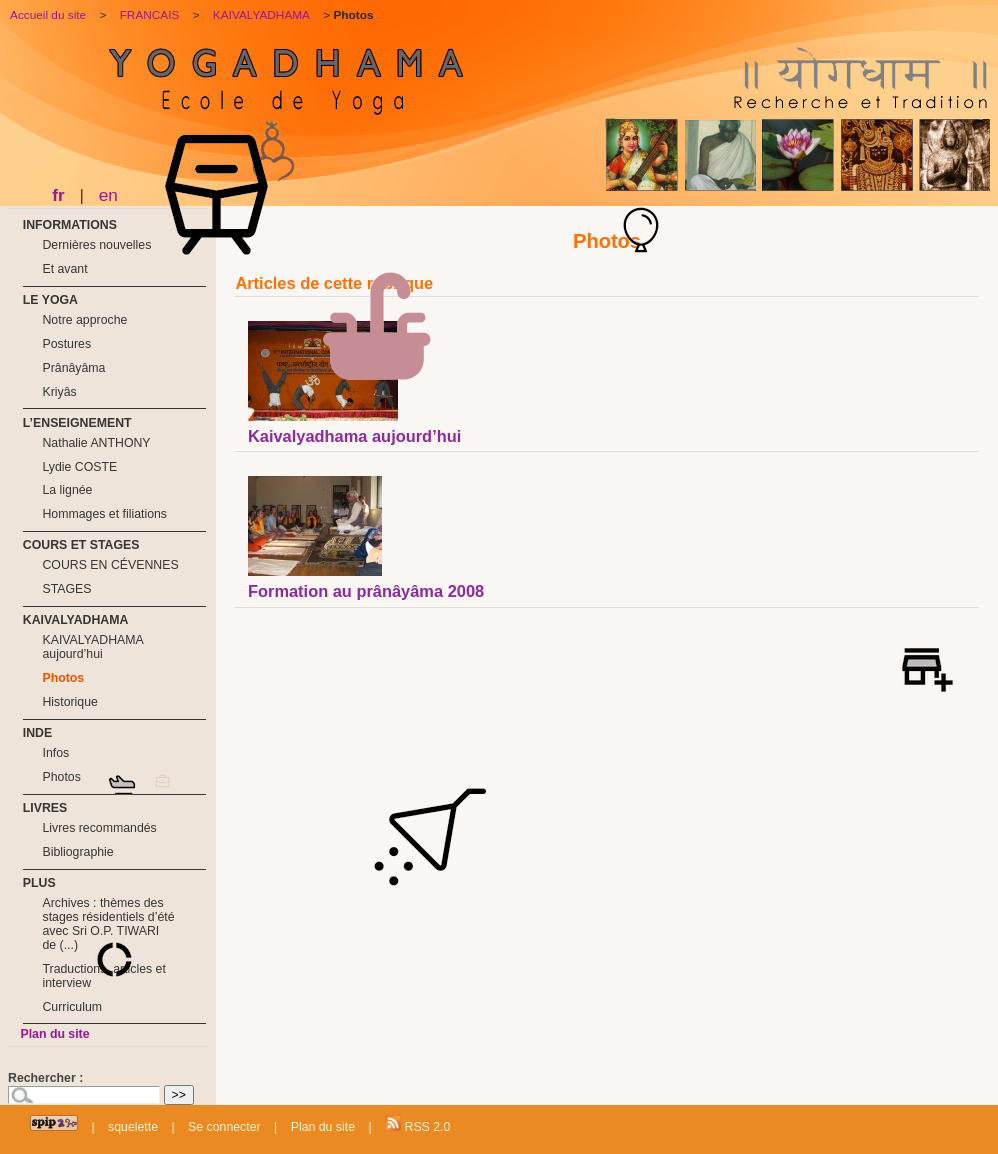 This screenshot has width=998, height=1154. Describe the element at coordinates (641, 230) in the screenshot. I see `indicates a celebration or birthday event` at that location.